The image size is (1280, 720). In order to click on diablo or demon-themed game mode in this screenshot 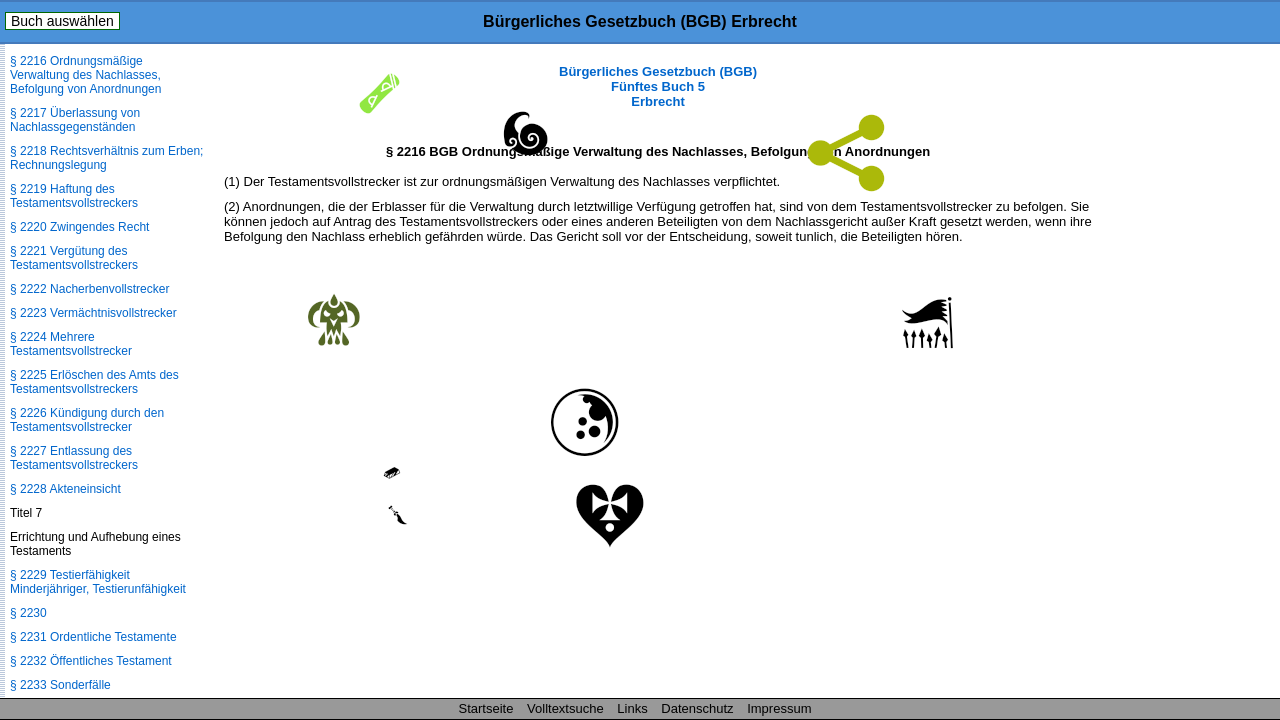, I will do `click(334, 320)`.